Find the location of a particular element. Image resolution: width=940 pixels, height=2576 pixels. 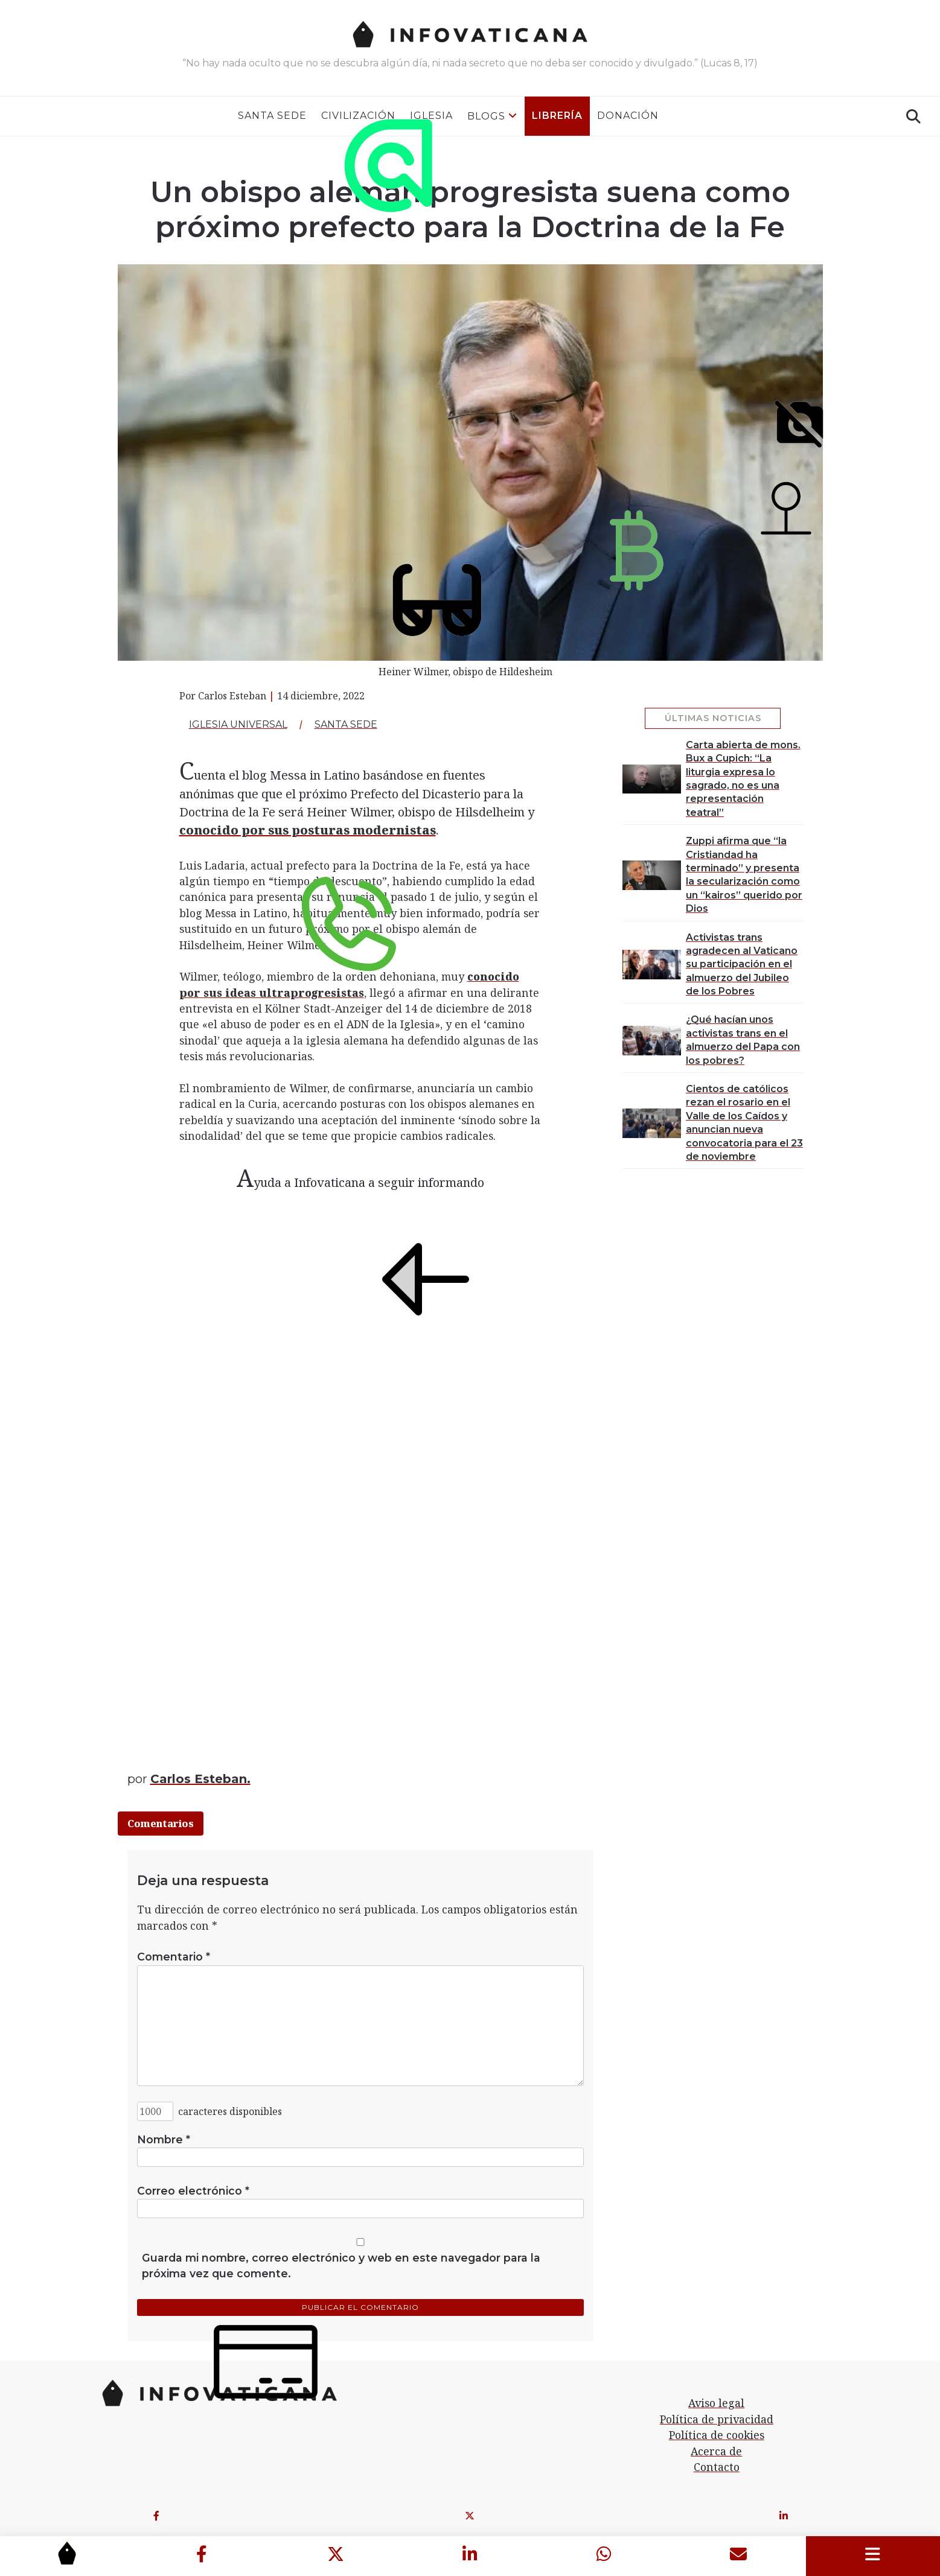

view bitcoin balance or wallet is located at coordinates (633, 552).